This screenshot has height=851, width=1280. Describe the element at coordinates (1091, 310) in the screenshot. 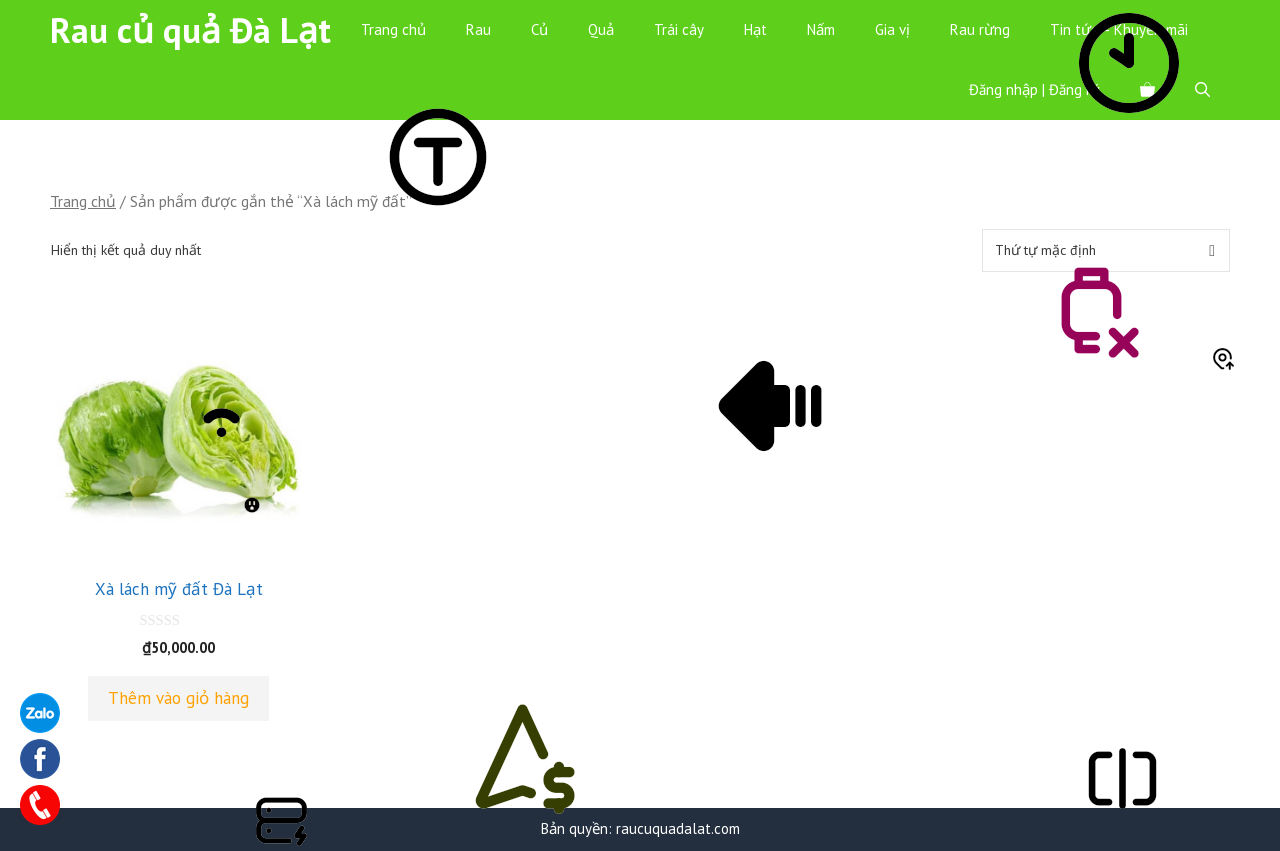

I see `disconnect or unpair smartwatch` at that location.